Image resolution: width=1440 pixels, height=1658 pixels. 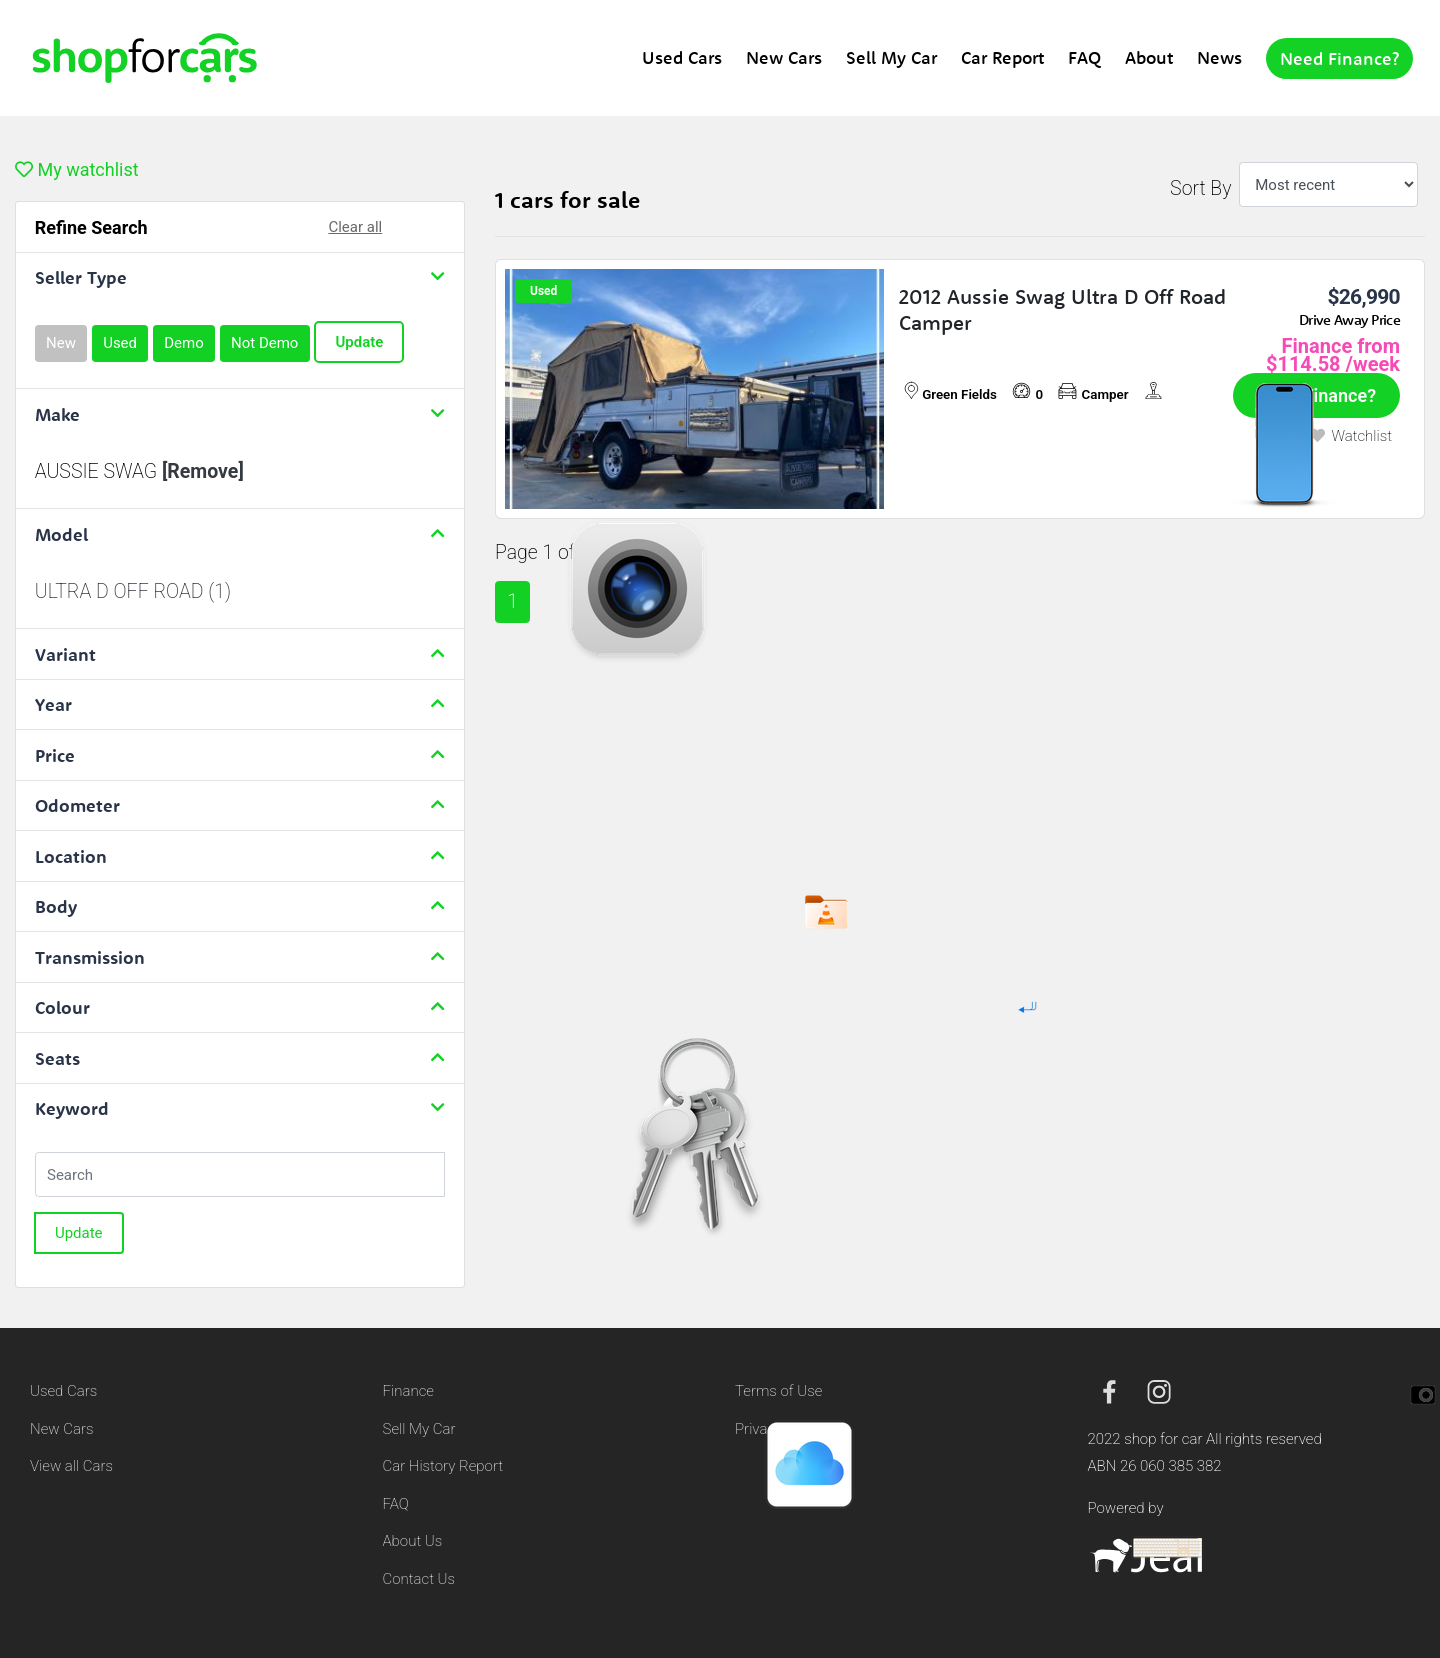 What do you see at coordinates (697, 1139) in the screenshot?
I see `access account and login settings` at bounding box center [697, 1139].